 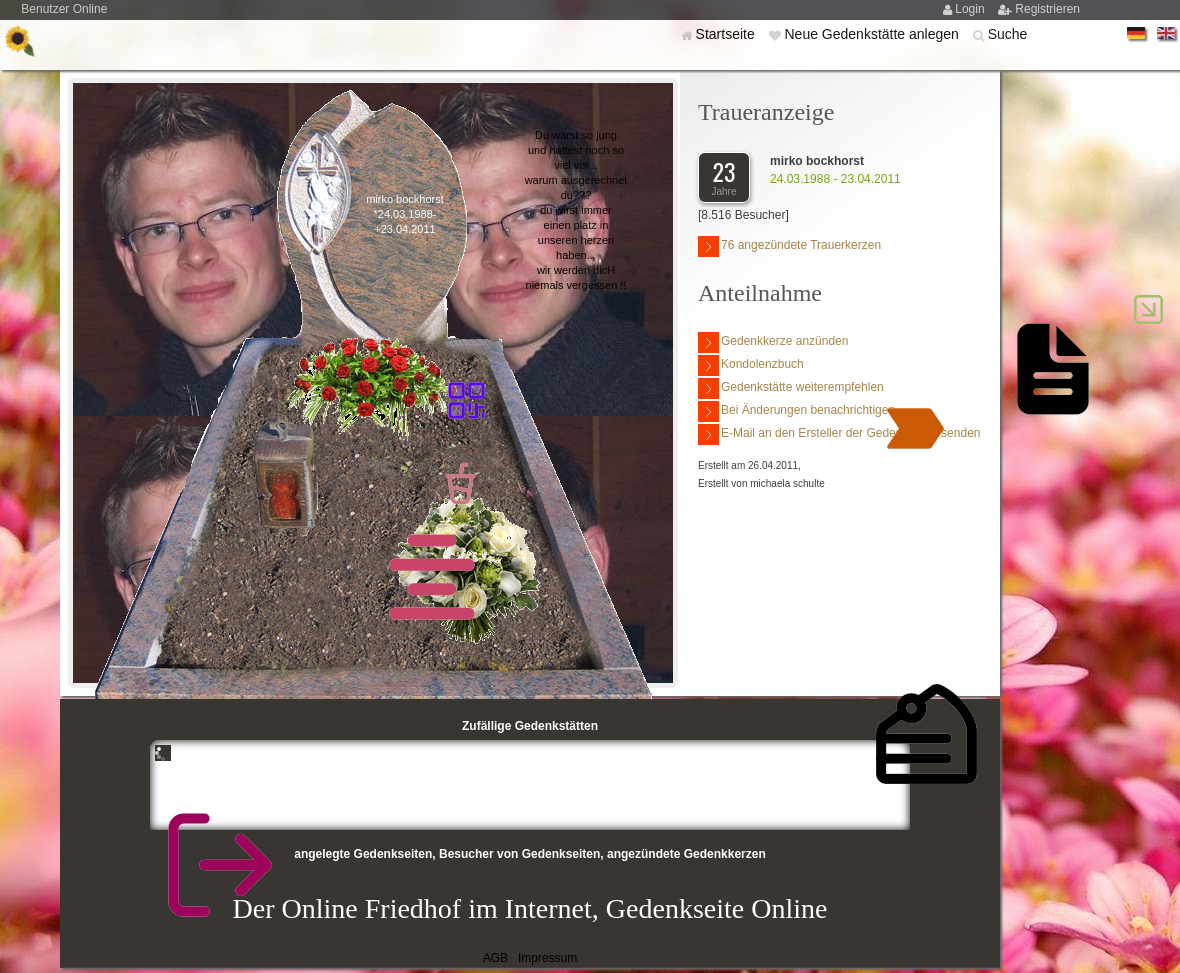 I want to click on order a beverage or drink, so click(x=460, y=483).